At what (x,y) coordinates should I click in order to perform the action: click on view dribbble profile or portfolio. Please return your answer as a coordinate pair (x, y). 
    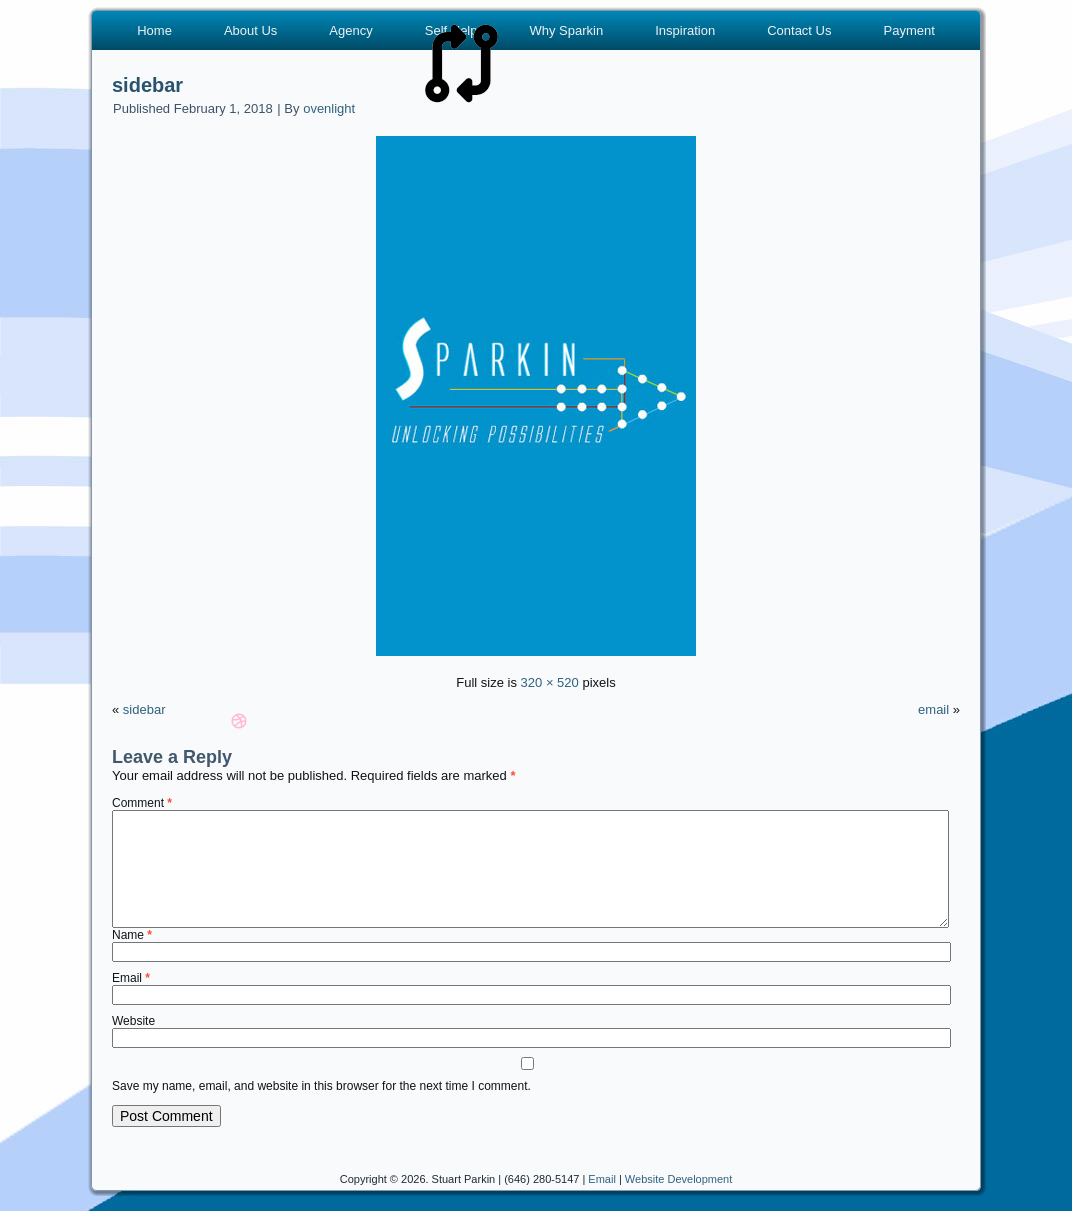
    Looking at the image, I should click on (239, 721).